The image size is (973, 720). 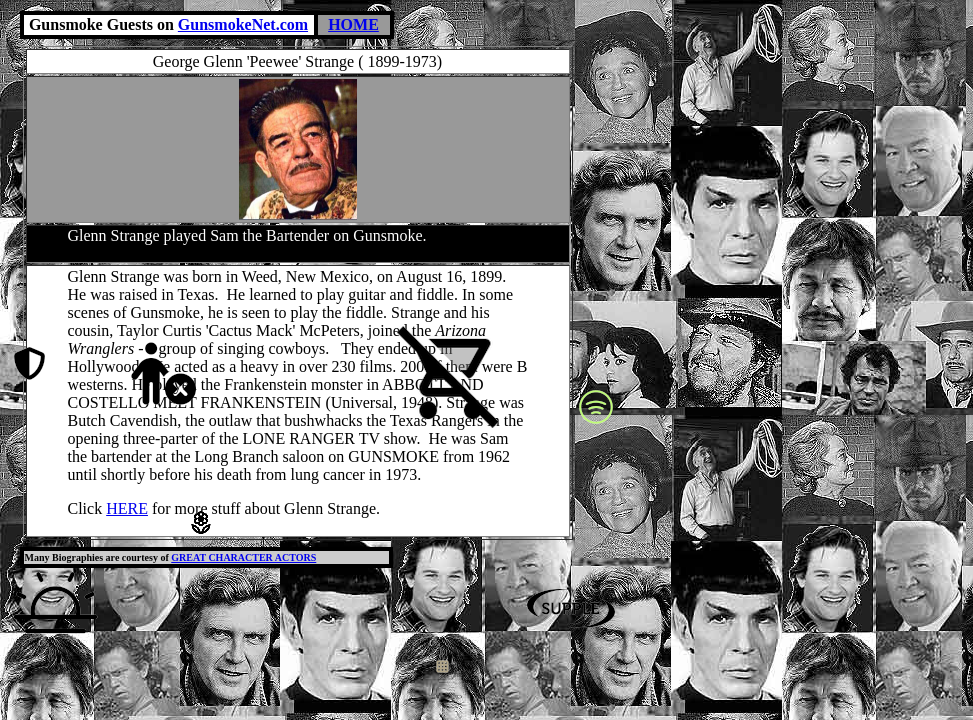 What do you see at coordinates (442, 666) in the screenshot?
I see `switch to grid view` at bounding box center [442, 666].